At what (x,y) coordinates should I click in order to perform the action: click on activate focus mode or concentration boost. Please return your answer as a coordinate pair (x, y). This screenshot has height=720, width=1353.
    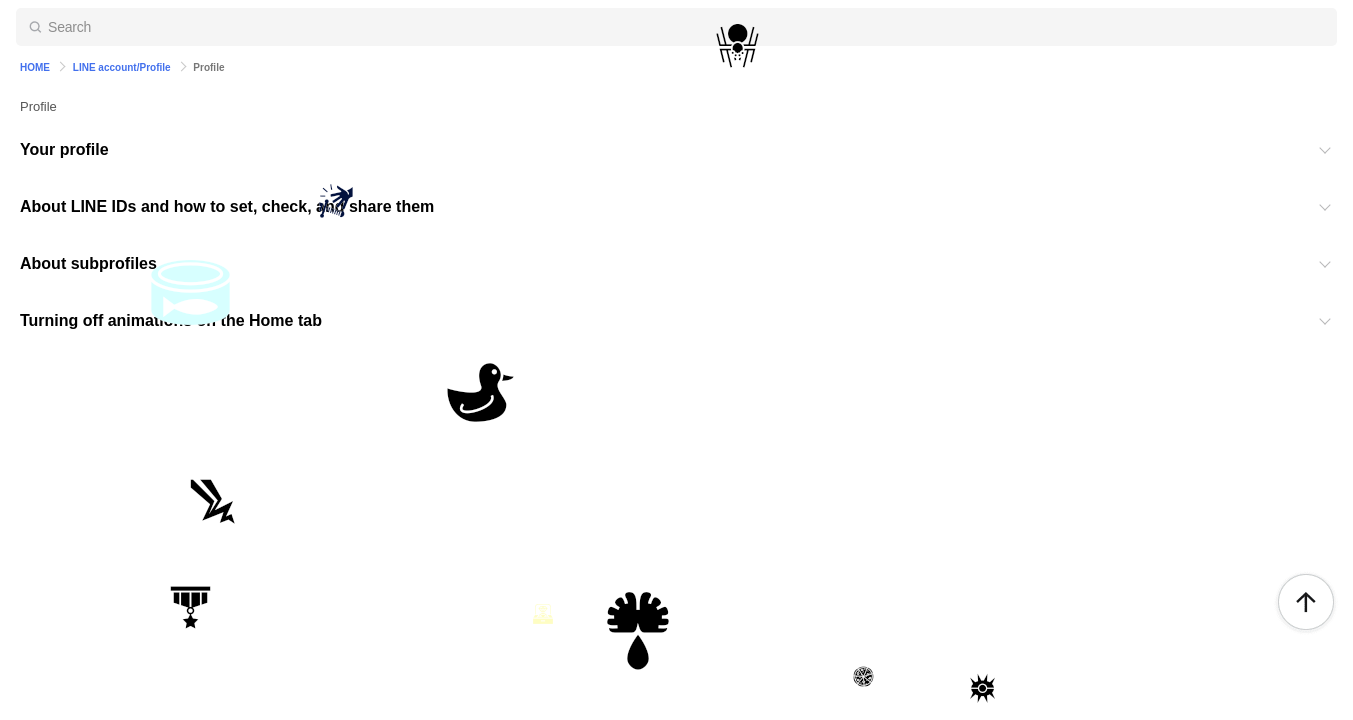
    Looking at the image, I should click on (212, 501).